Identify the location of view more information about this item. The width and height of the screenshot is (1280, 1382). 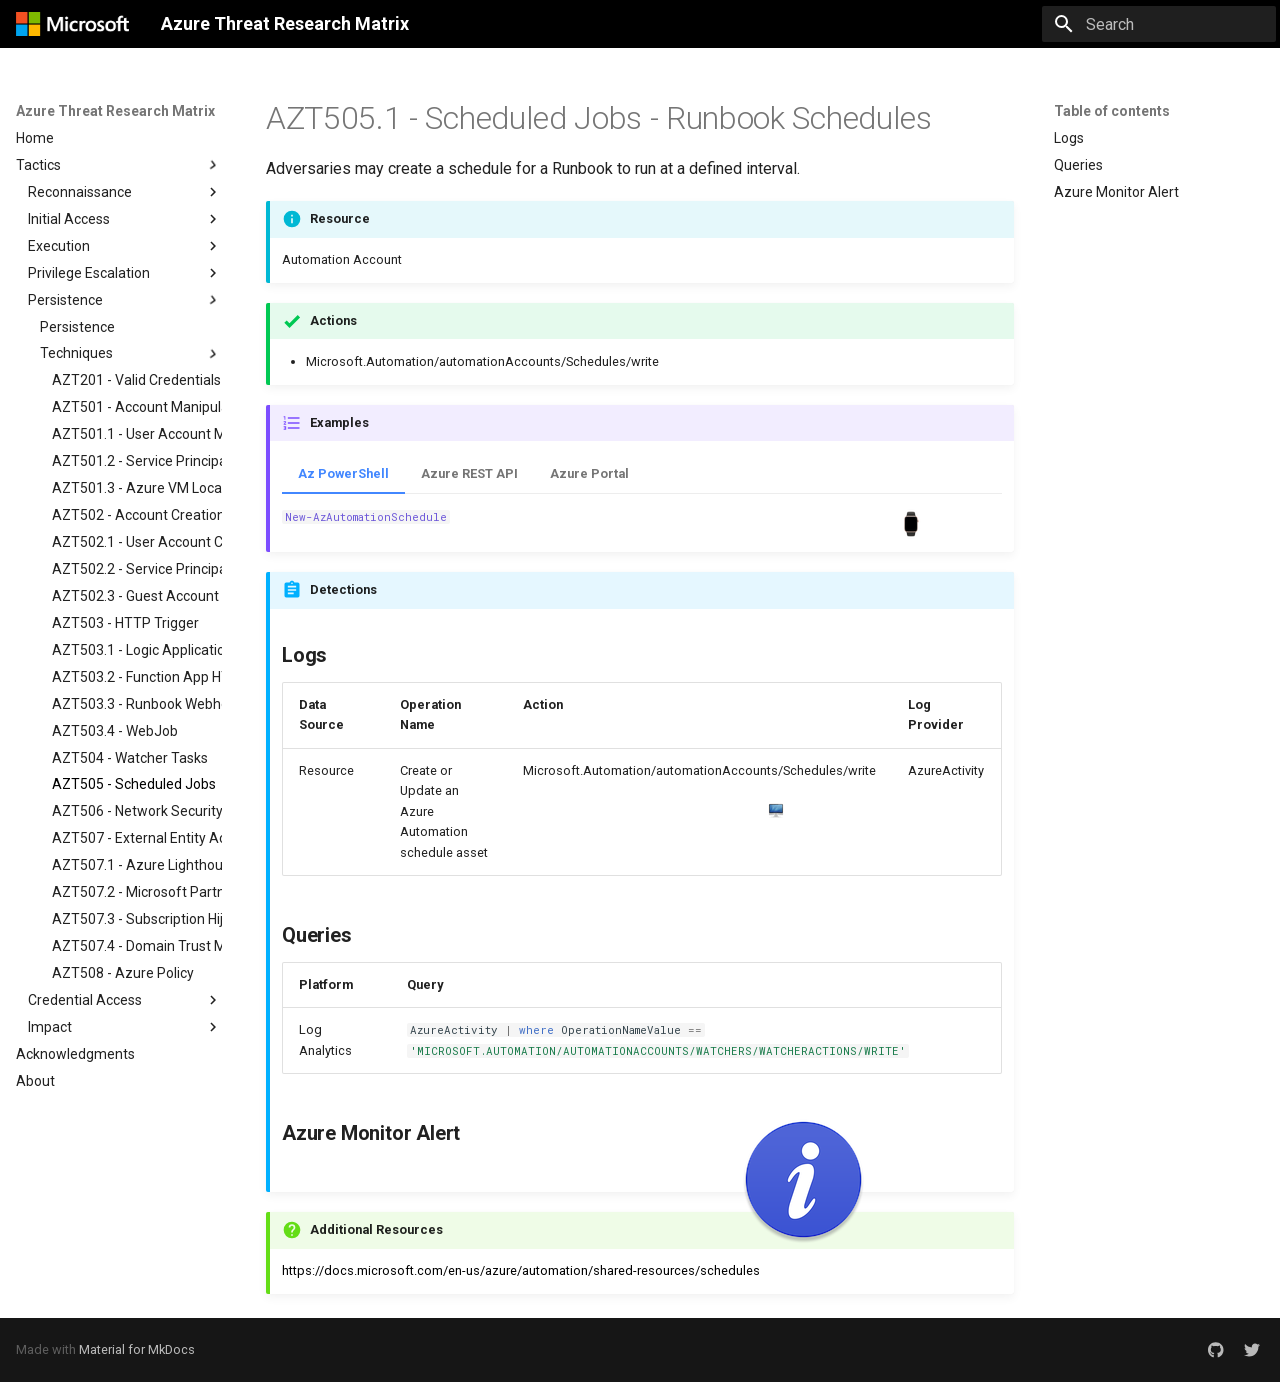
(803, 1179).